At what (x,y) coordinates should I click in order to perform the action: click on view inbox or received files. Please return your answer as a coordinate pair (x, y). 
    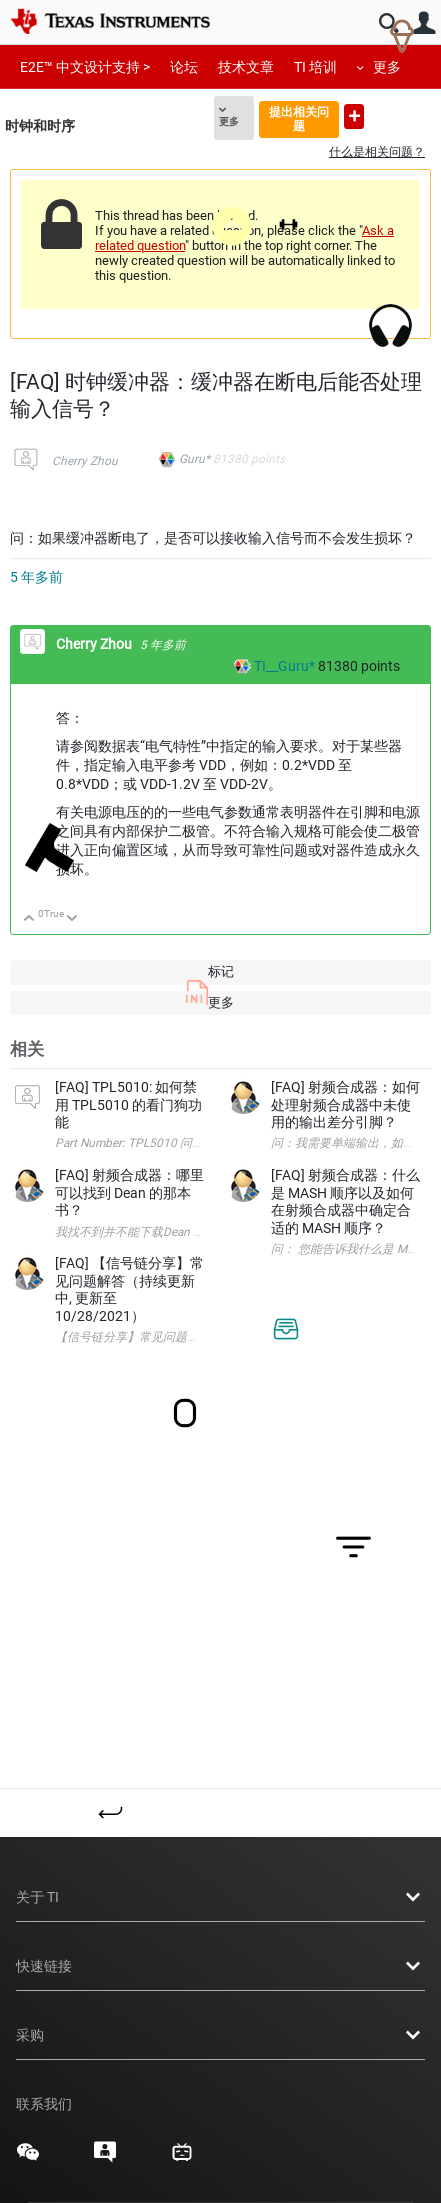
    Looking at the image, I should click on (286, 1329).